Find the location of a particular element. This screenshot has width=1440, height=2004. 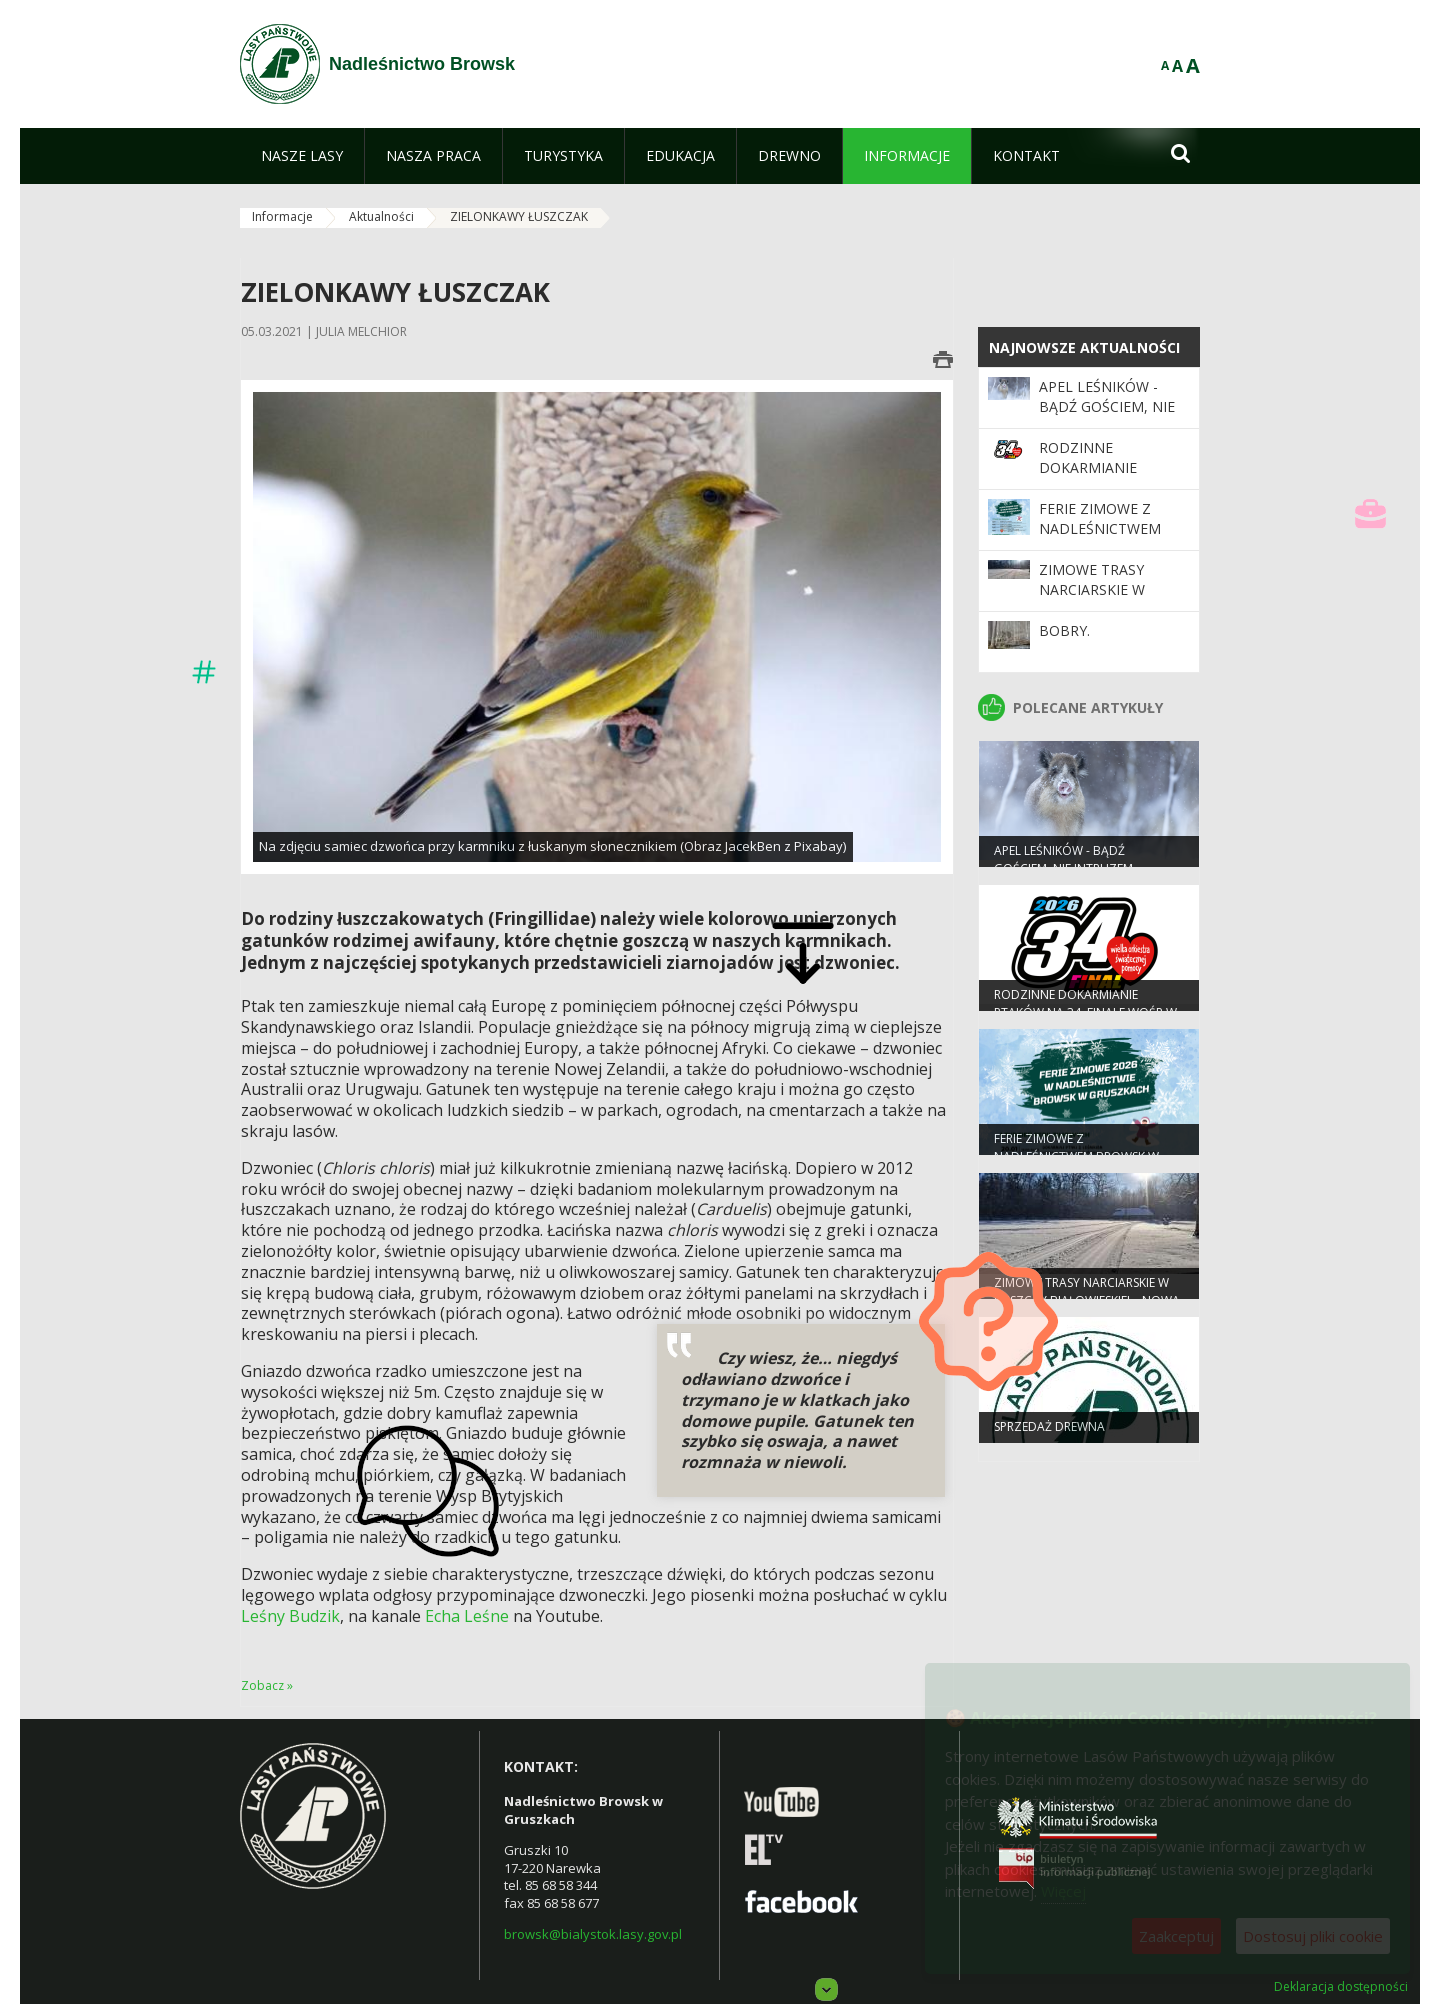

access a text channel in discord is located at coordinates (204, 672).